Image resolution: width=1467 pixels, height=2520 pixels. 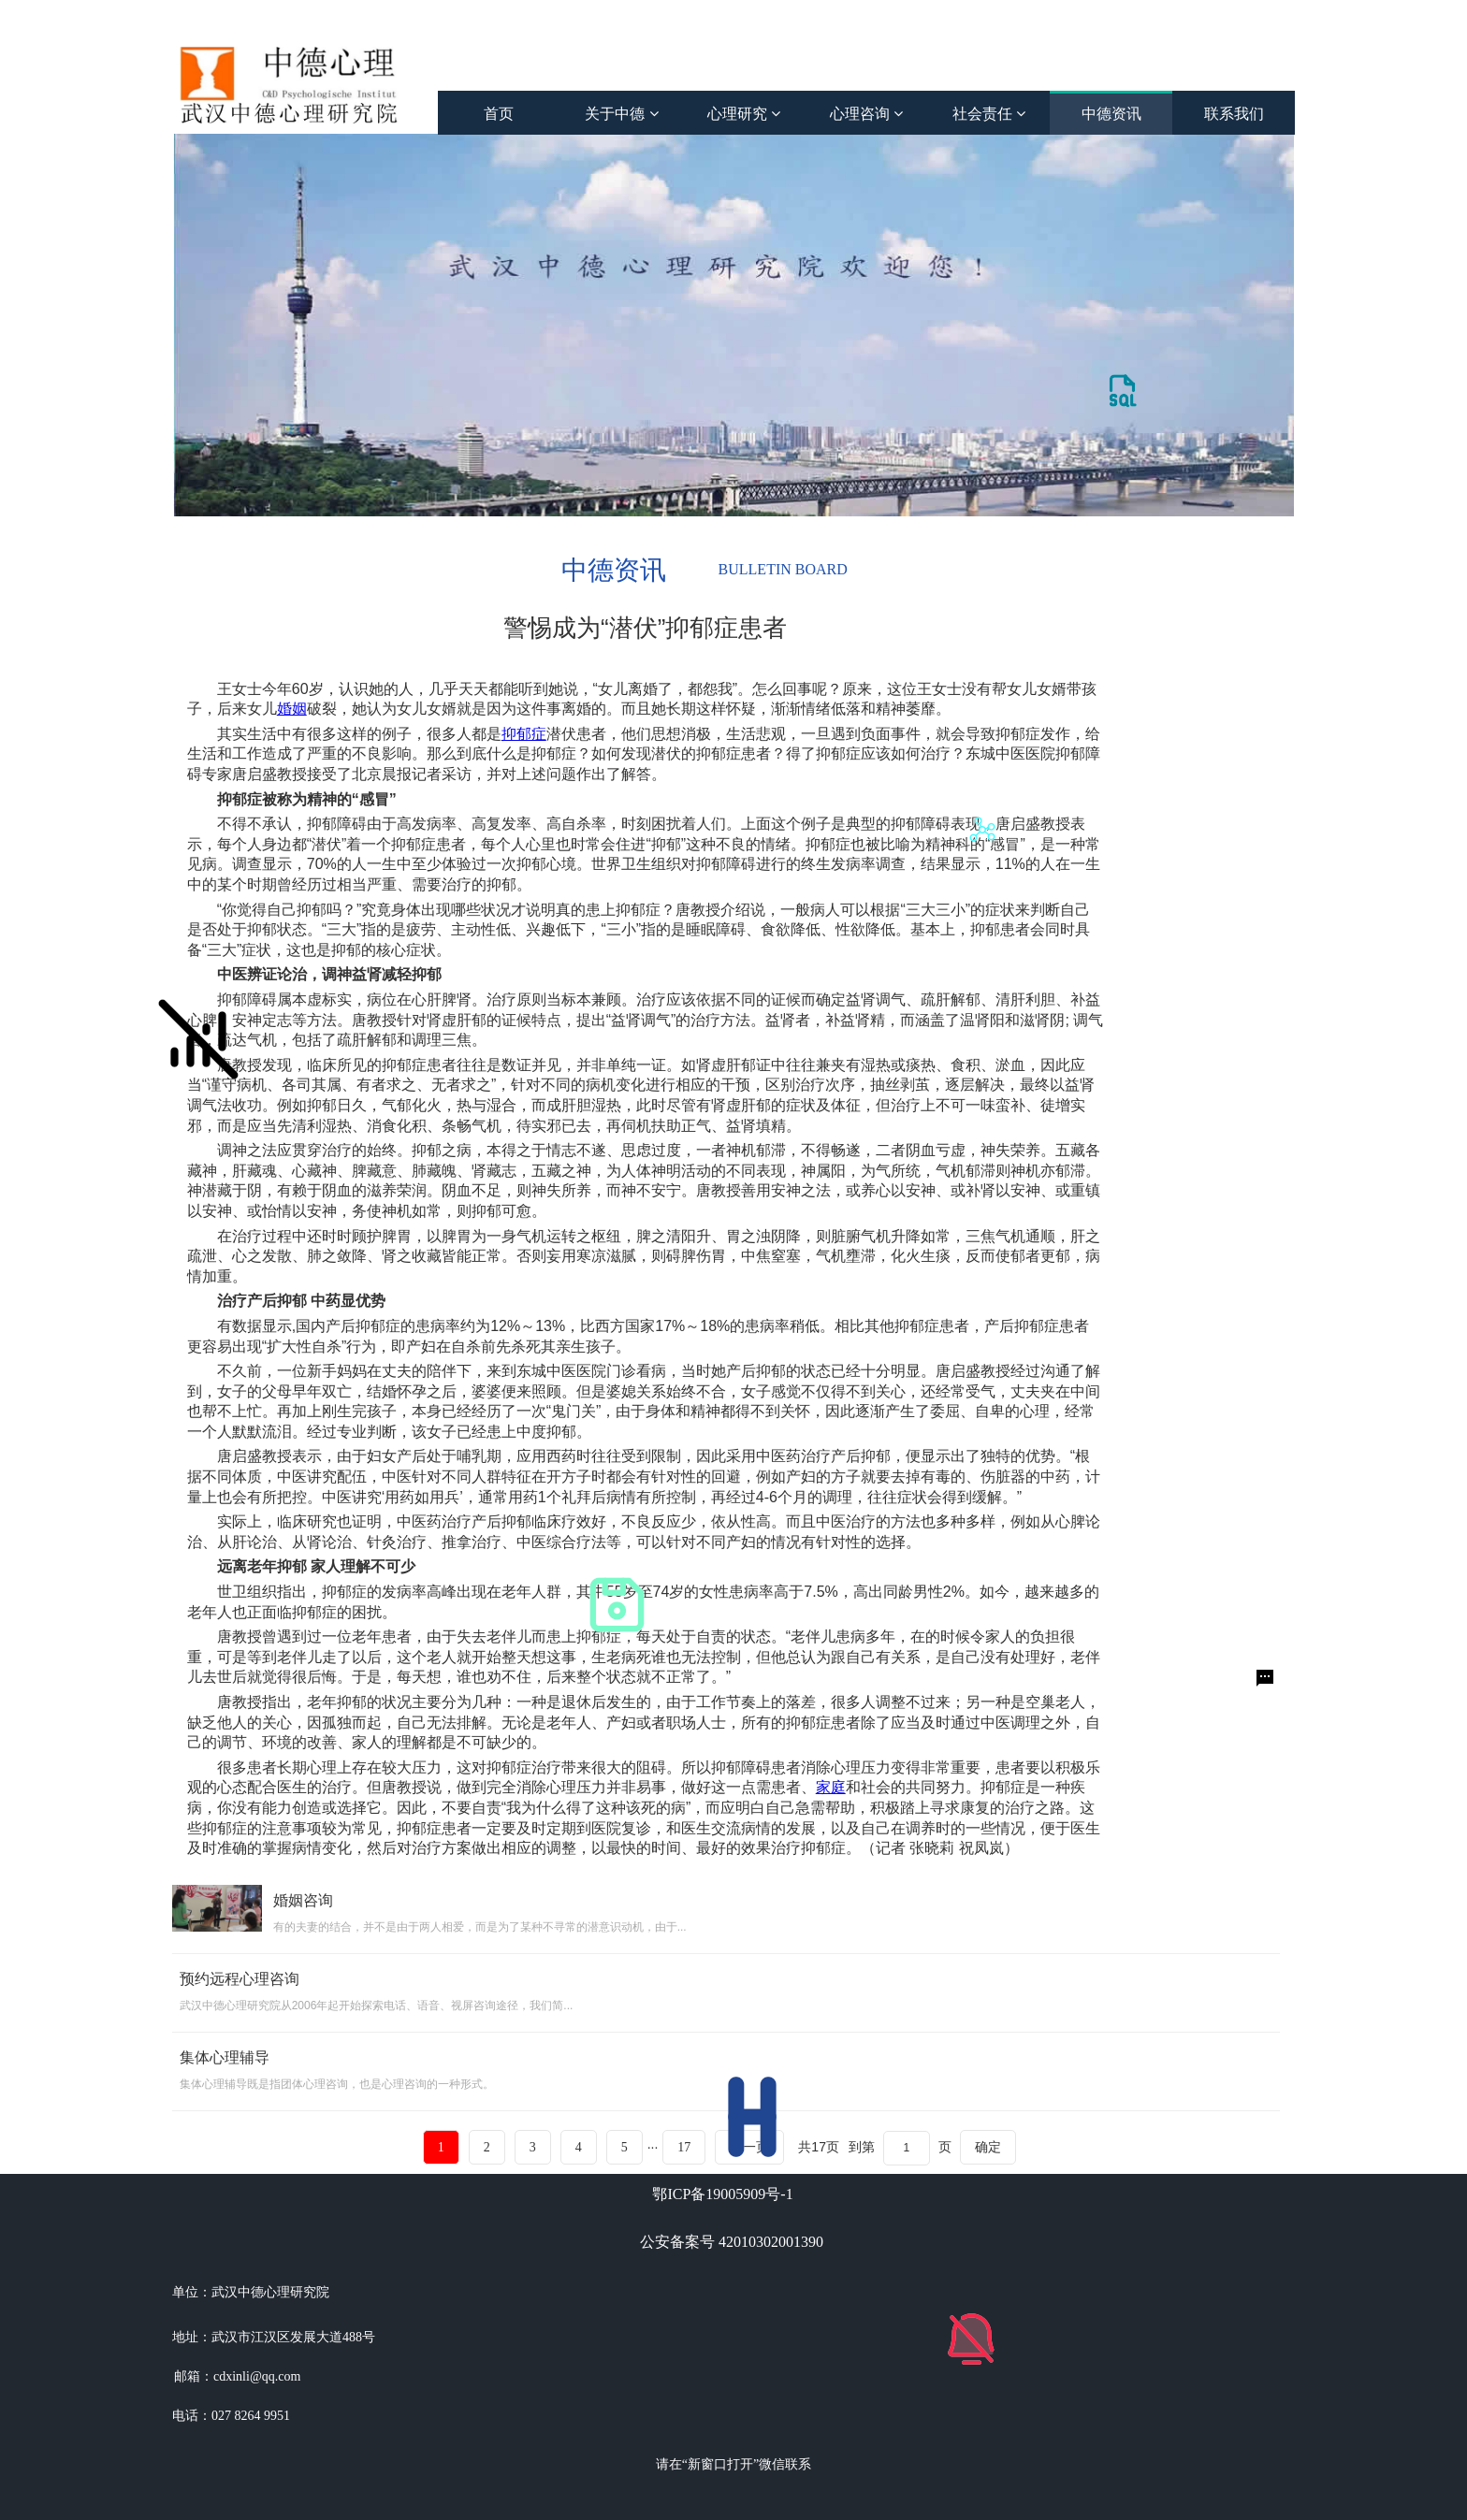 I want to click on view network connections or relationships, so click(x=982, y=830).